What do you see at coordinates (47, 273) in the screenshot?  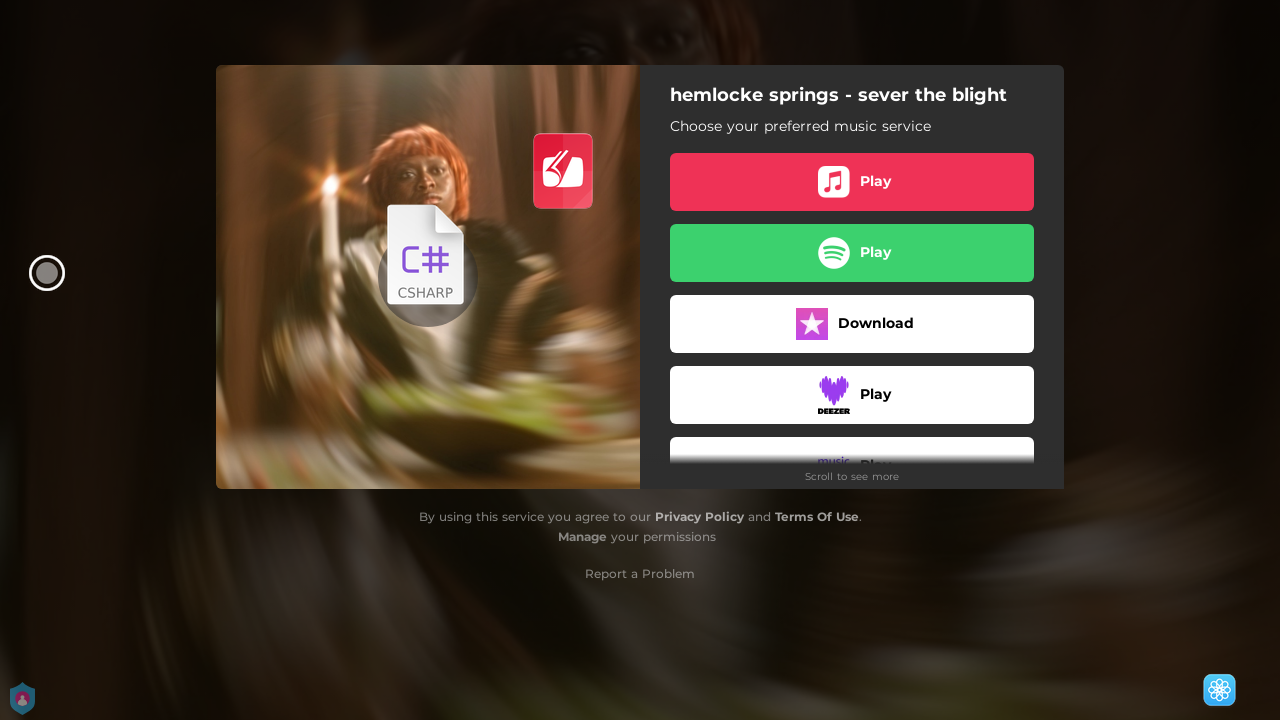 I see `indicates a paused or inactive download/upload process` at bounding box center [47, 273].